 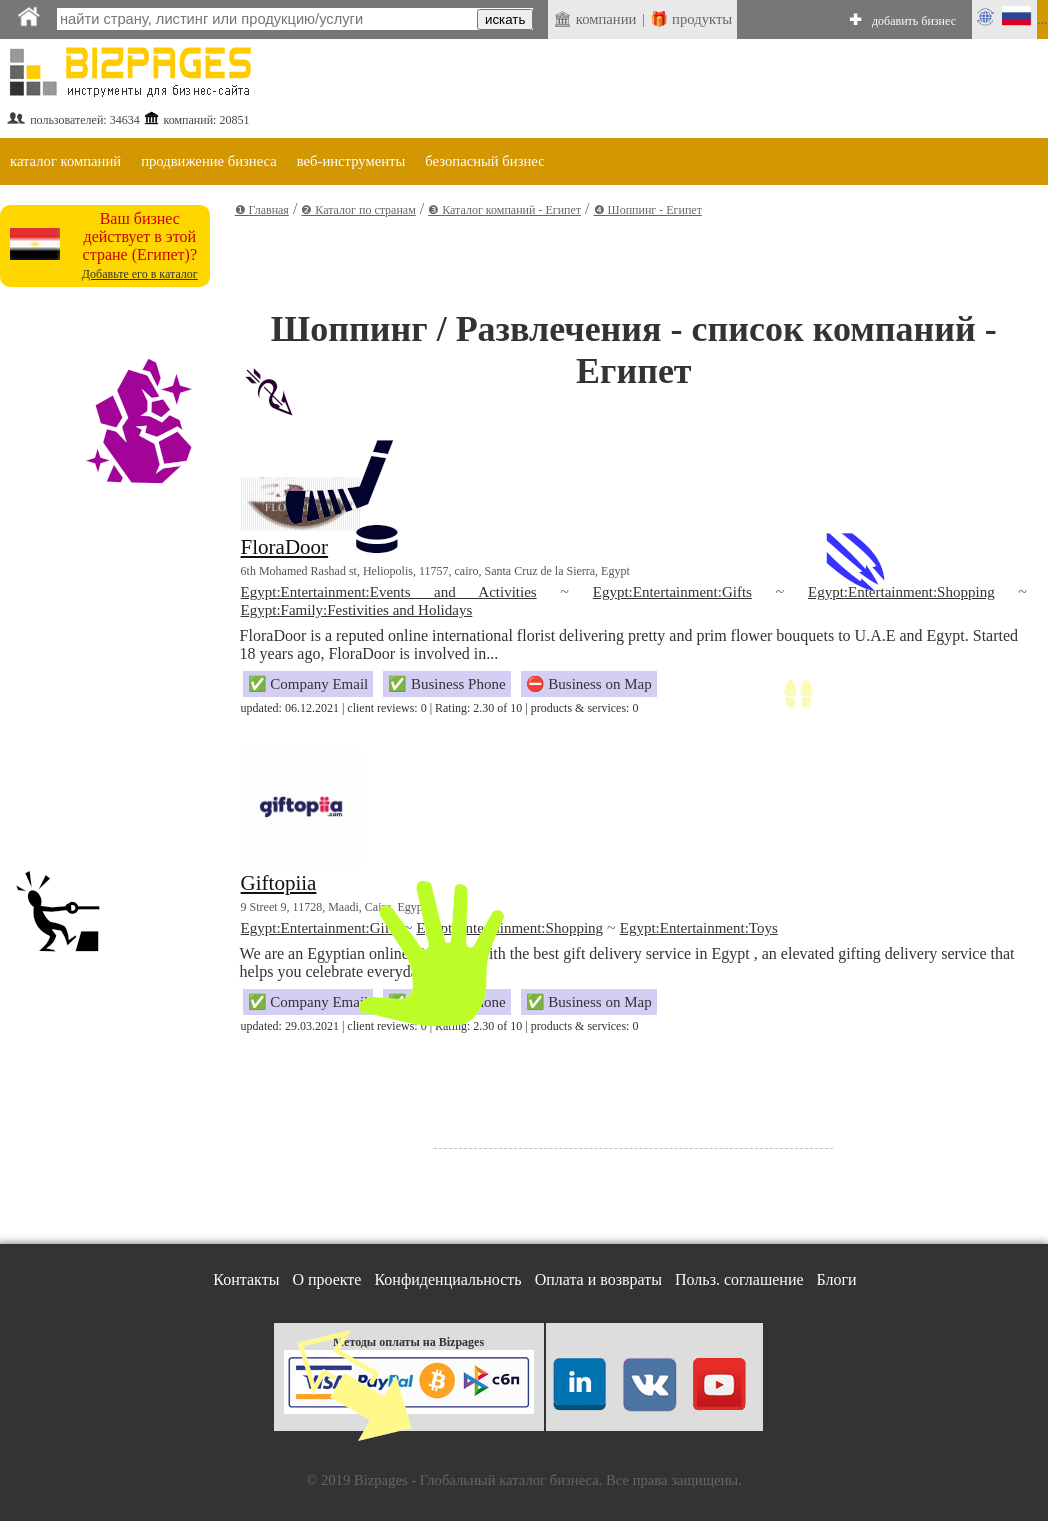 What do you see at coordinates (431, 953) in the screenshot?
I see `tap to interact or grab an object` at bounding box center [431, 953].